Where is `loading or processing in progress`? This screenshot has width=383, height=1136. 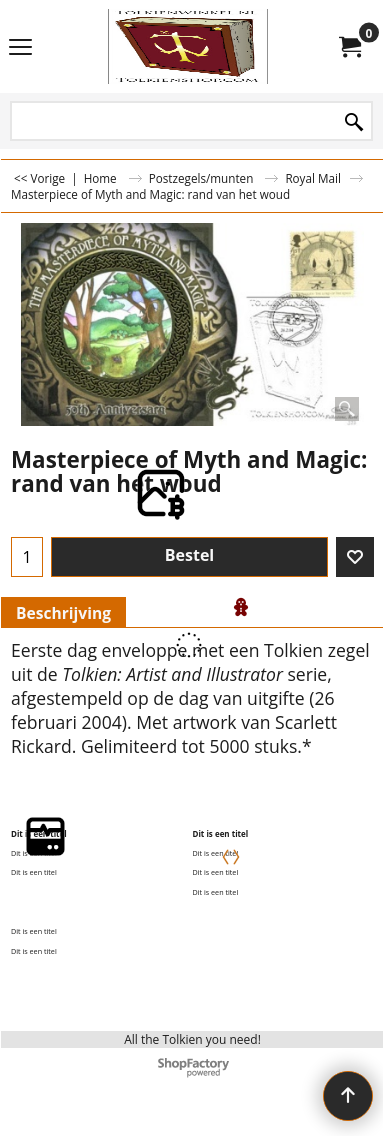 loading or processing in progress is located at coordinates (189, 645).